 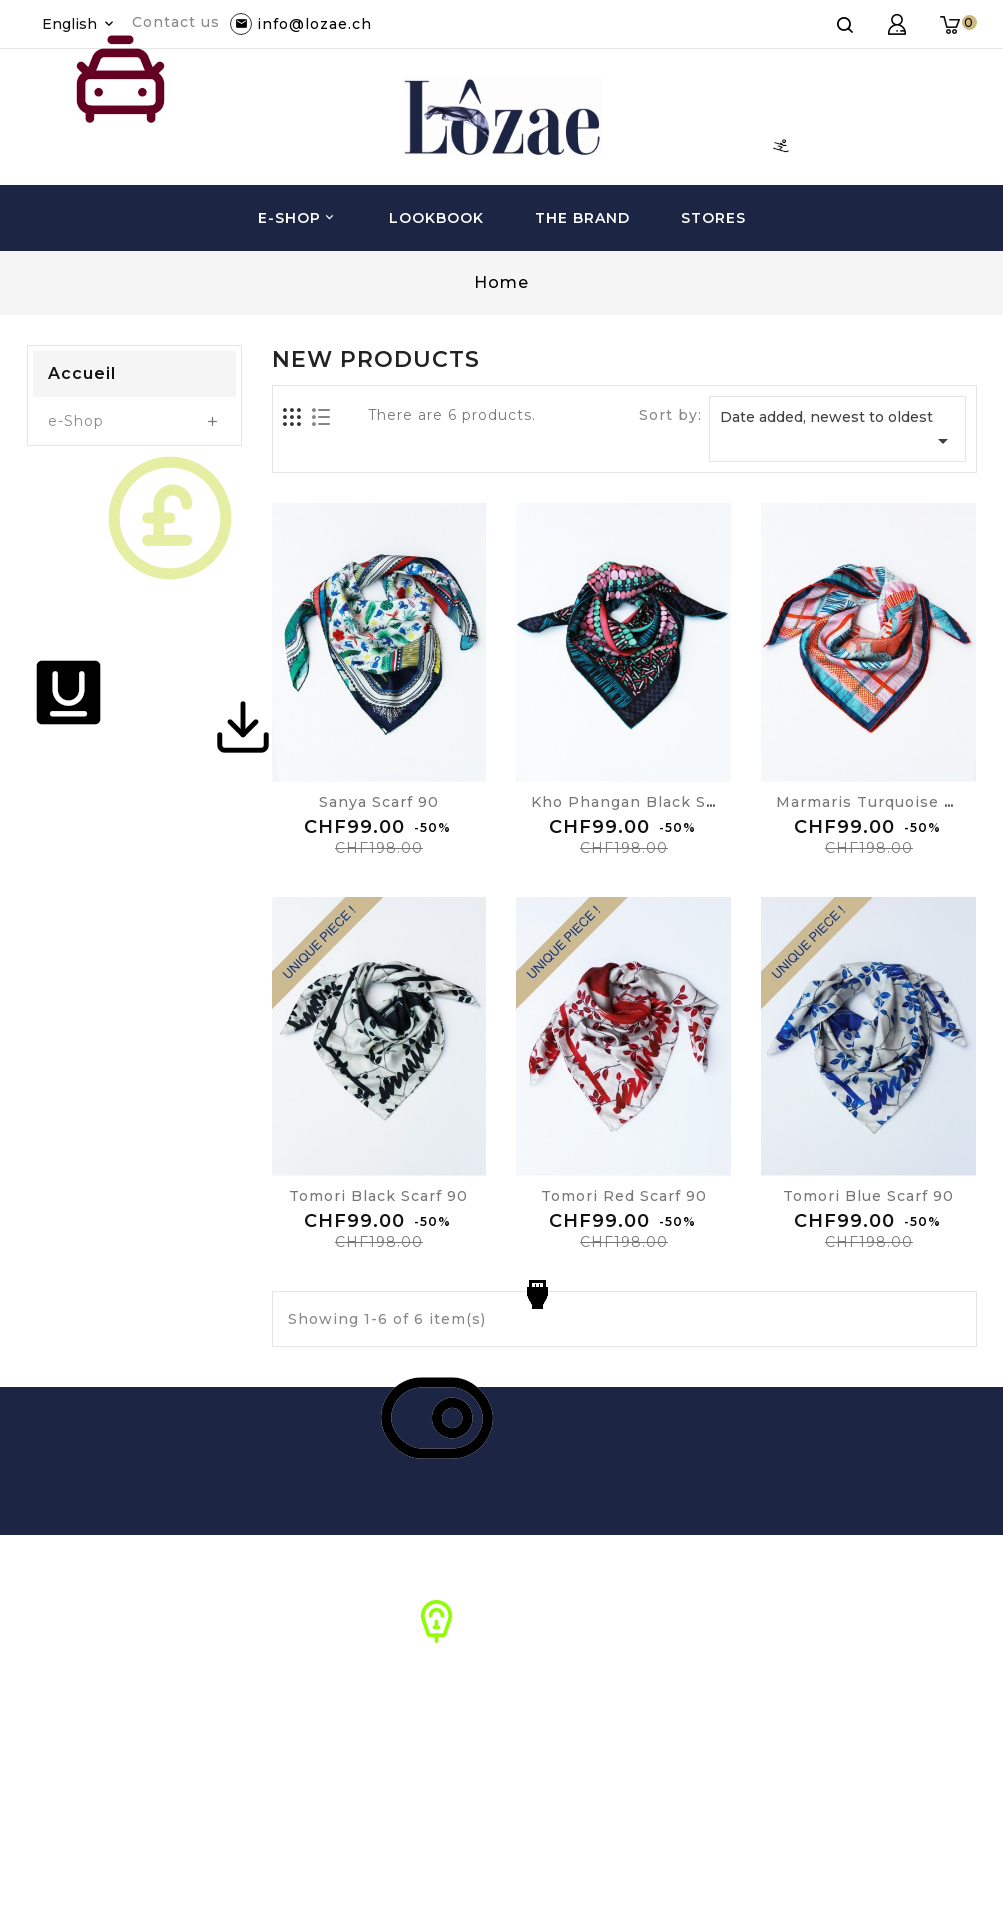 What do you see at coordinates (537, 1294) in the screenshot?
I see `configure HDMI input settings` at bounding box center [537, 1294].